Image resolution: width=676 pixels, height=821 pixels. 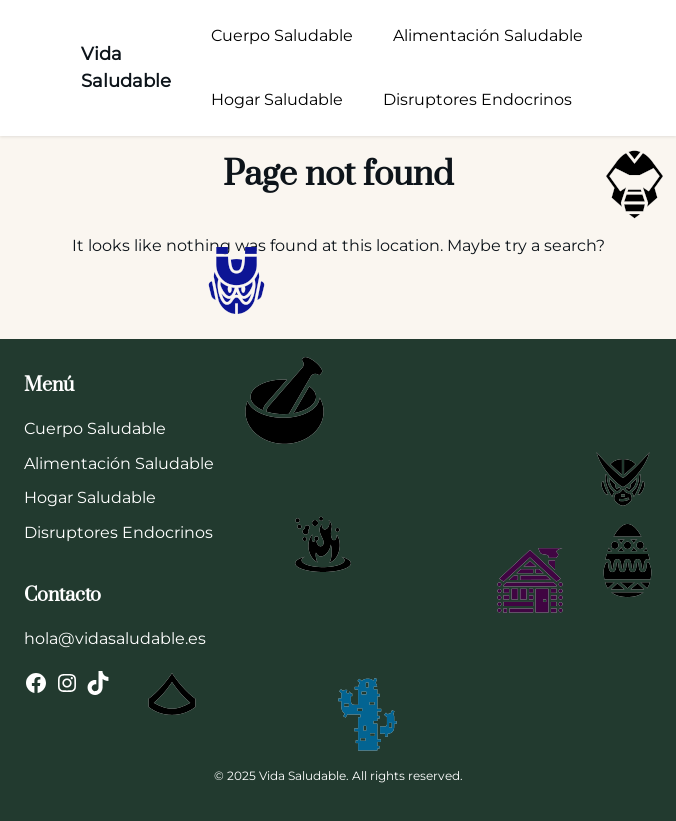 What do you see at coordinates (634, 184) in the screenshot?
I see `access robot or mech customization options` at bounding box center [634, 184].